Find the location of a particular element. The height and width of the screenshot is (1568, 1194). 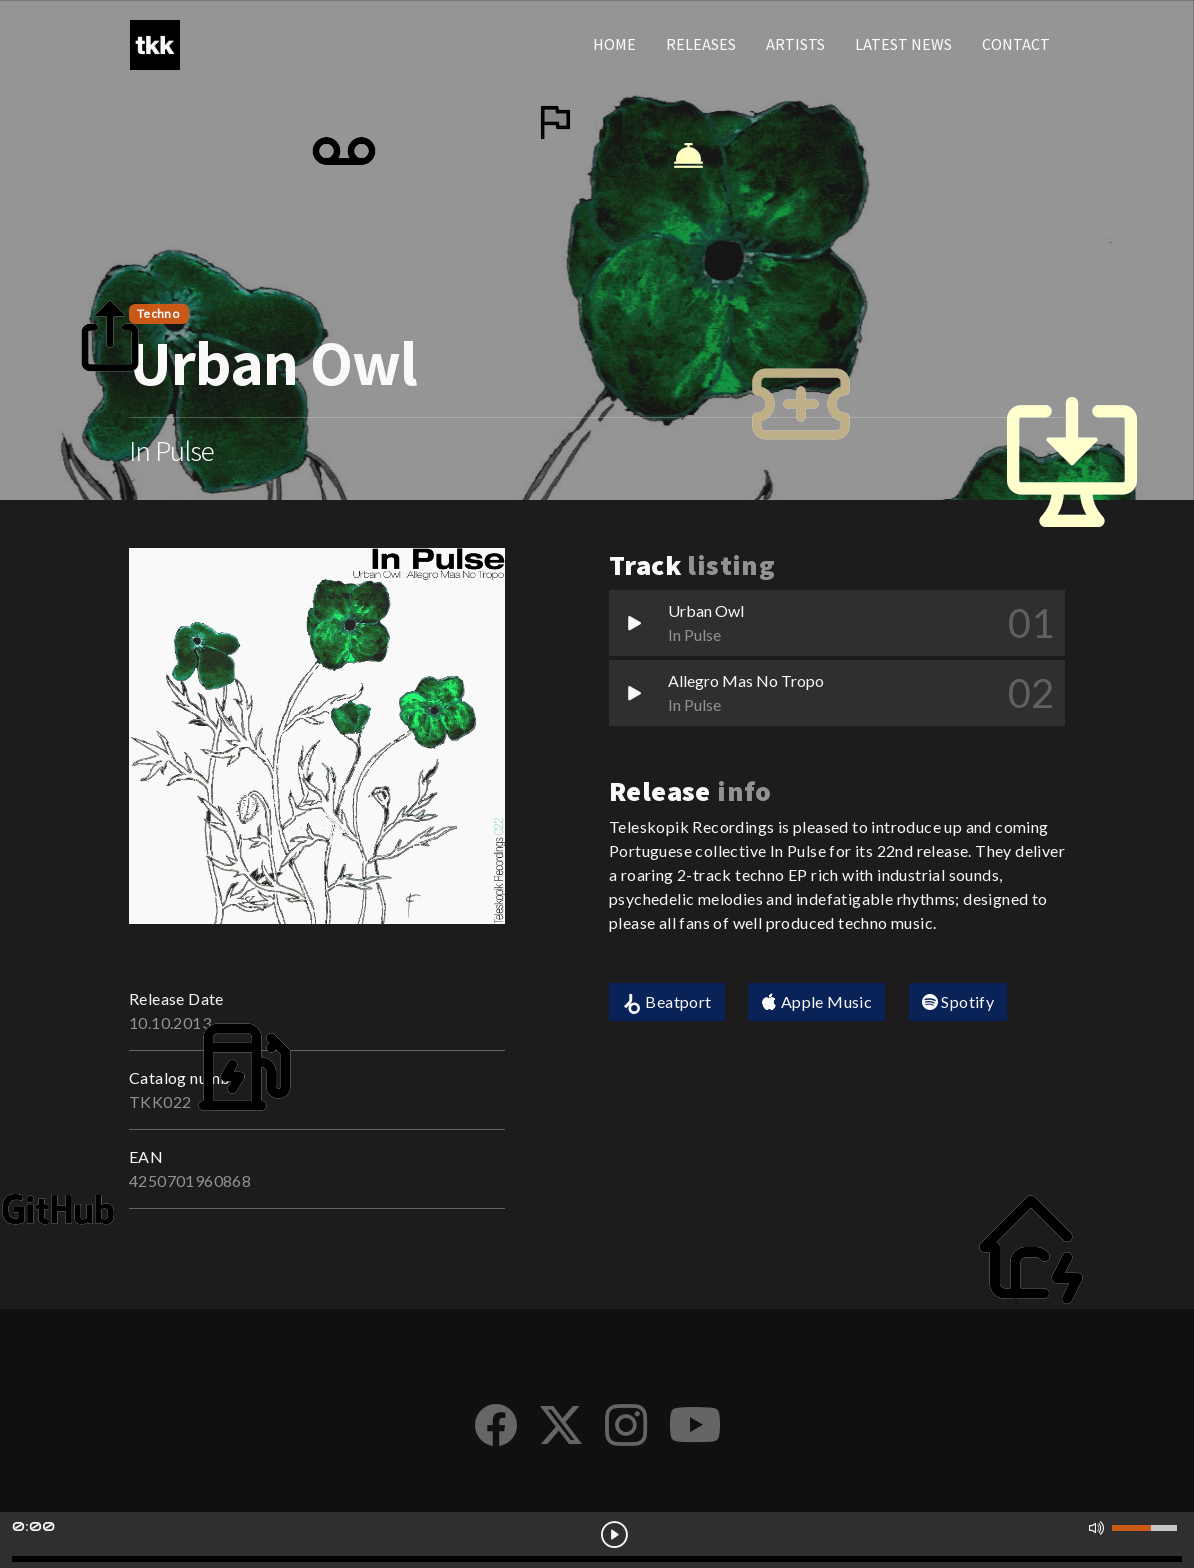

add a new ticket or pass is located at coordinates (801, 404).